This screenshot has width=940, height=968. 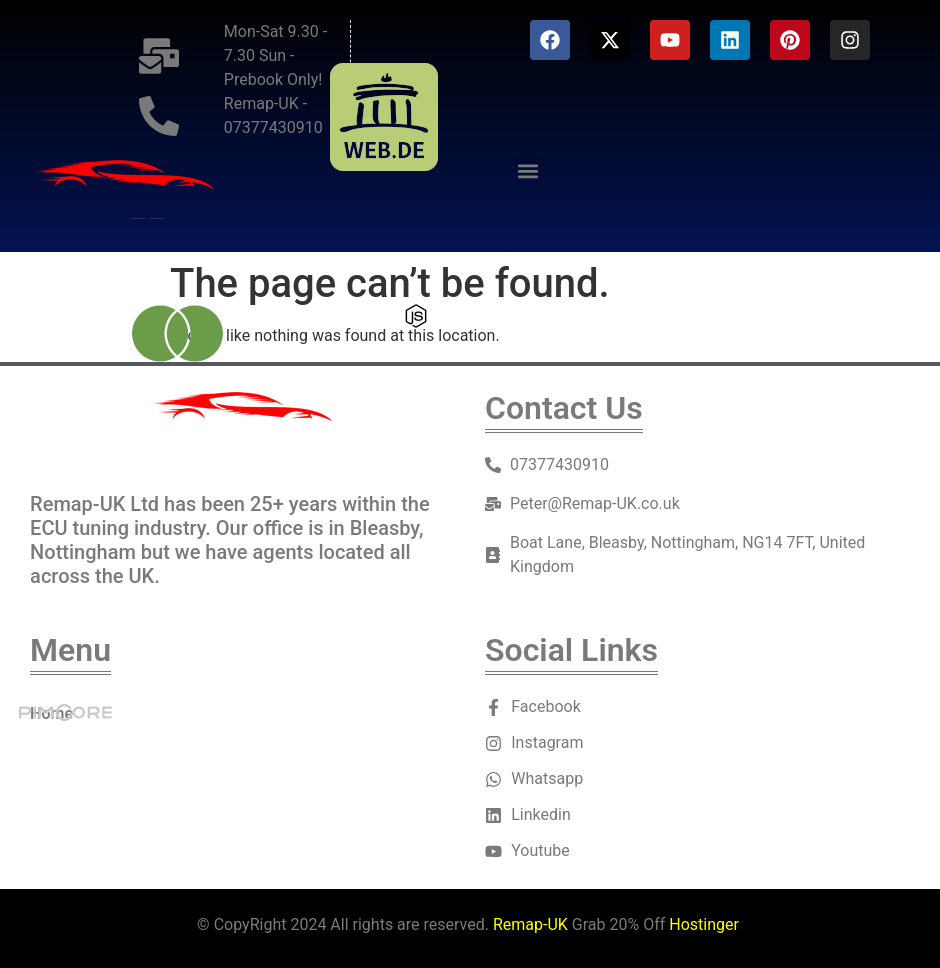 I want to click on pimcore platform logo, so click(x=65, y=712).